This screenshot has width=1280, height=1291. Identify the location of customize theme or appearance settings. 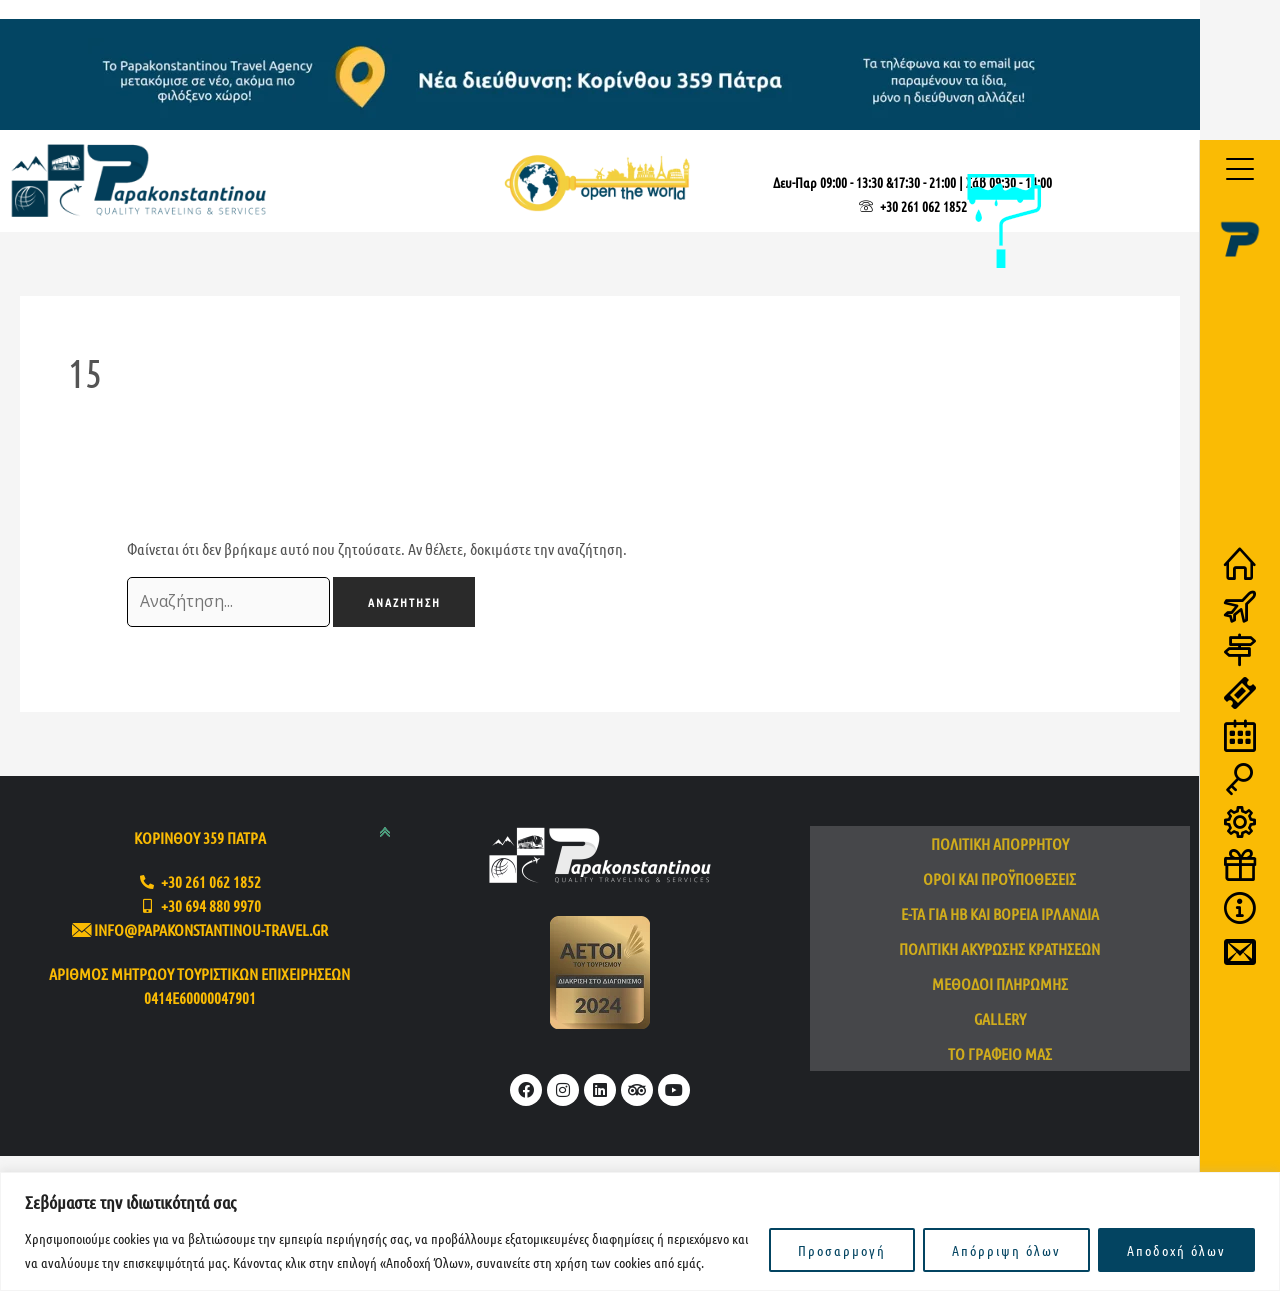
(1001, 221).